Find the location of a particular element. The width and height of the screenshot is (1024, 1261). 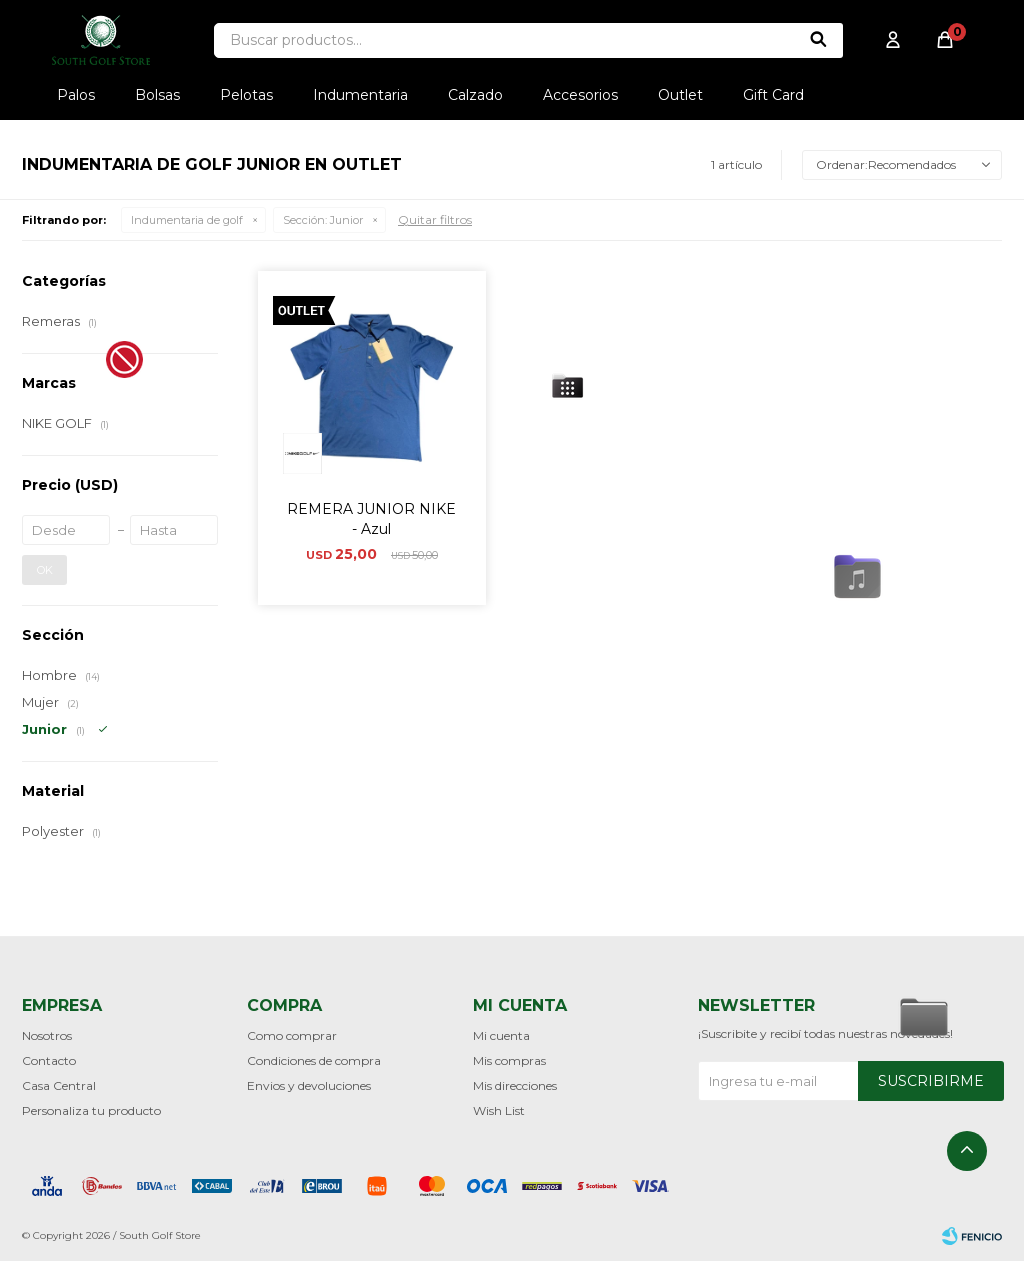

open folder to view contents is located at coordinates (924, 1017).